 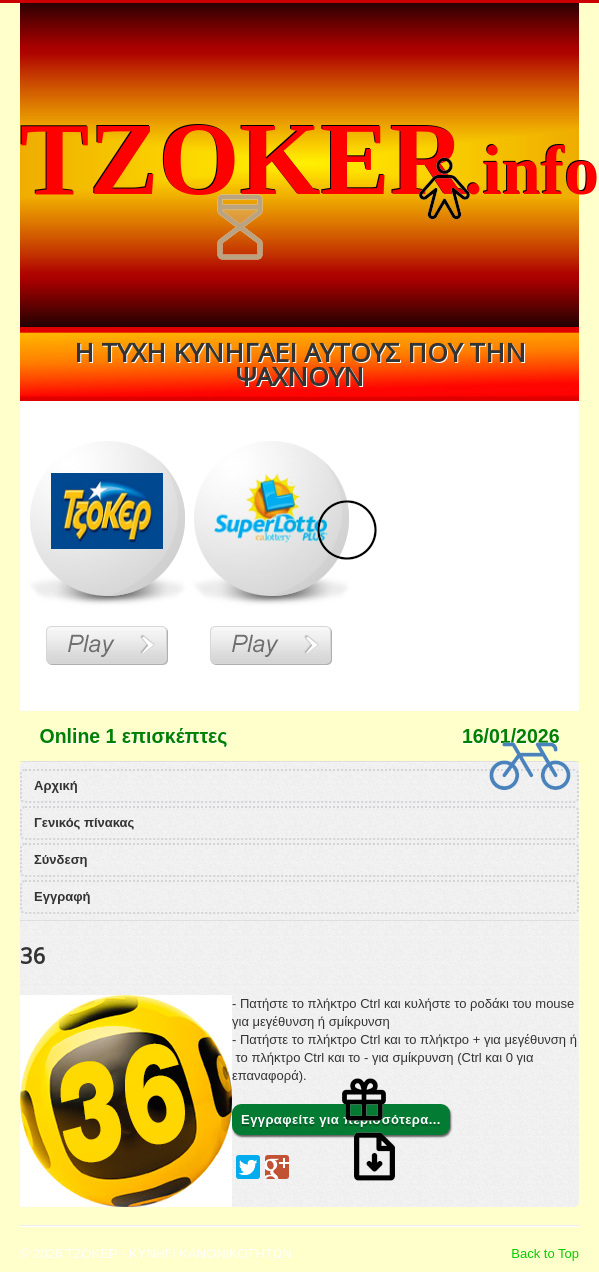 I want to click on unselected radio button or checkbox option, so click(x=347, y=530).